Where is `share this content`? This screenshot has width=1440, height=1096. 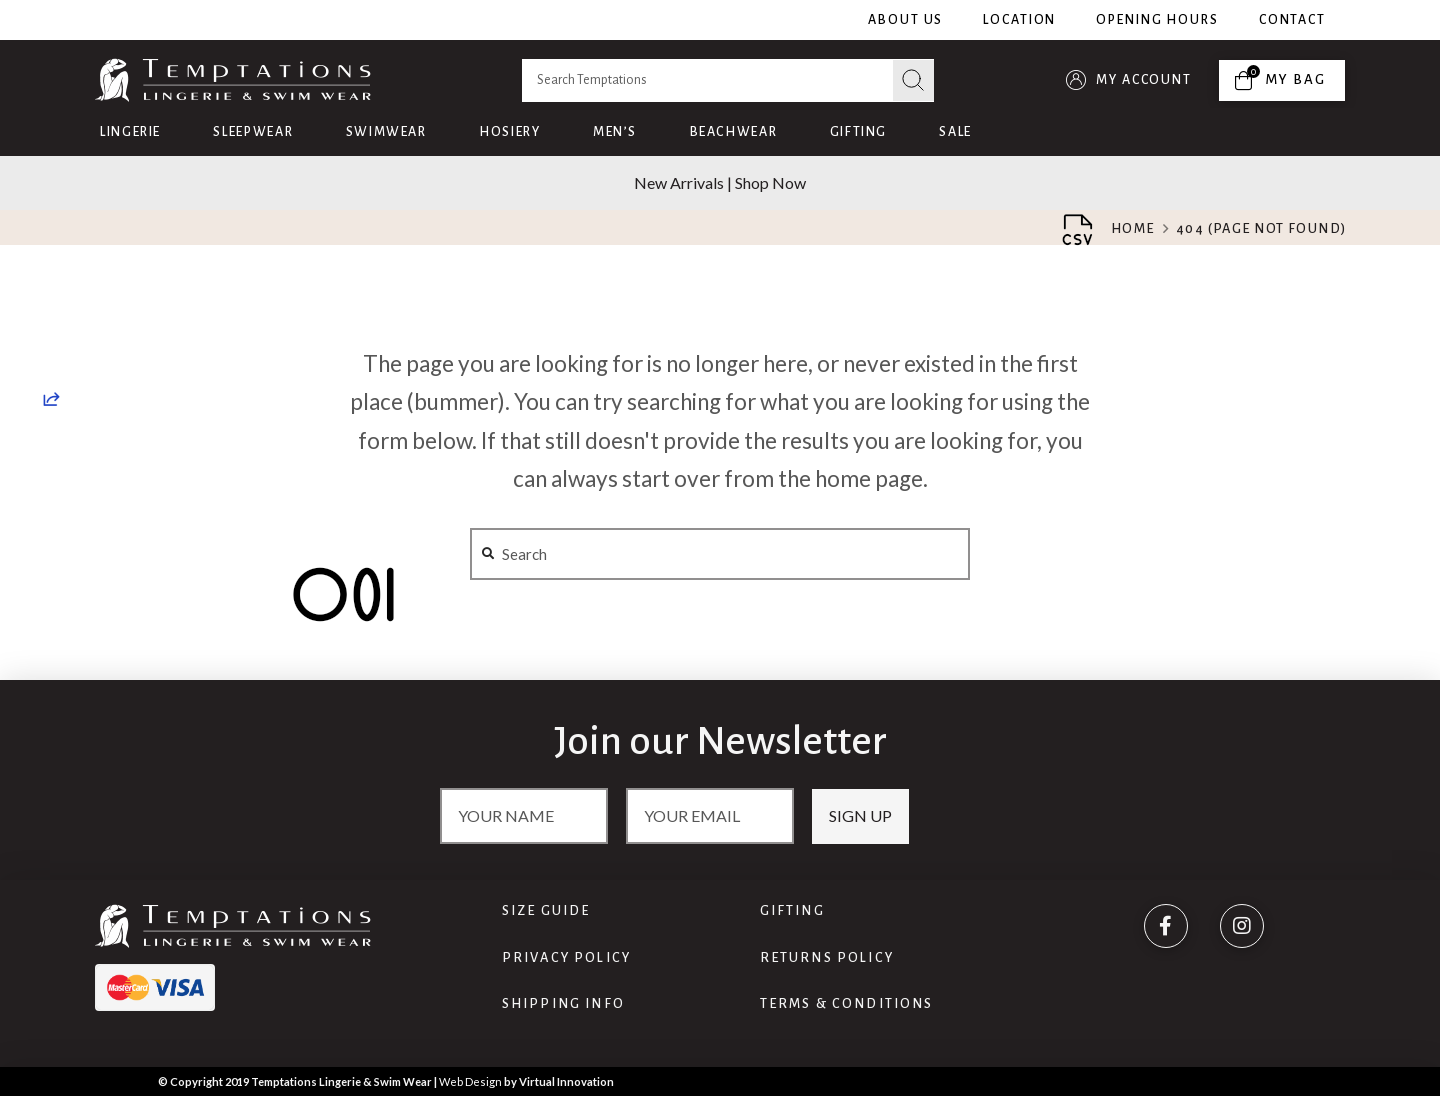 share this content is located at coordinates (51, 398).